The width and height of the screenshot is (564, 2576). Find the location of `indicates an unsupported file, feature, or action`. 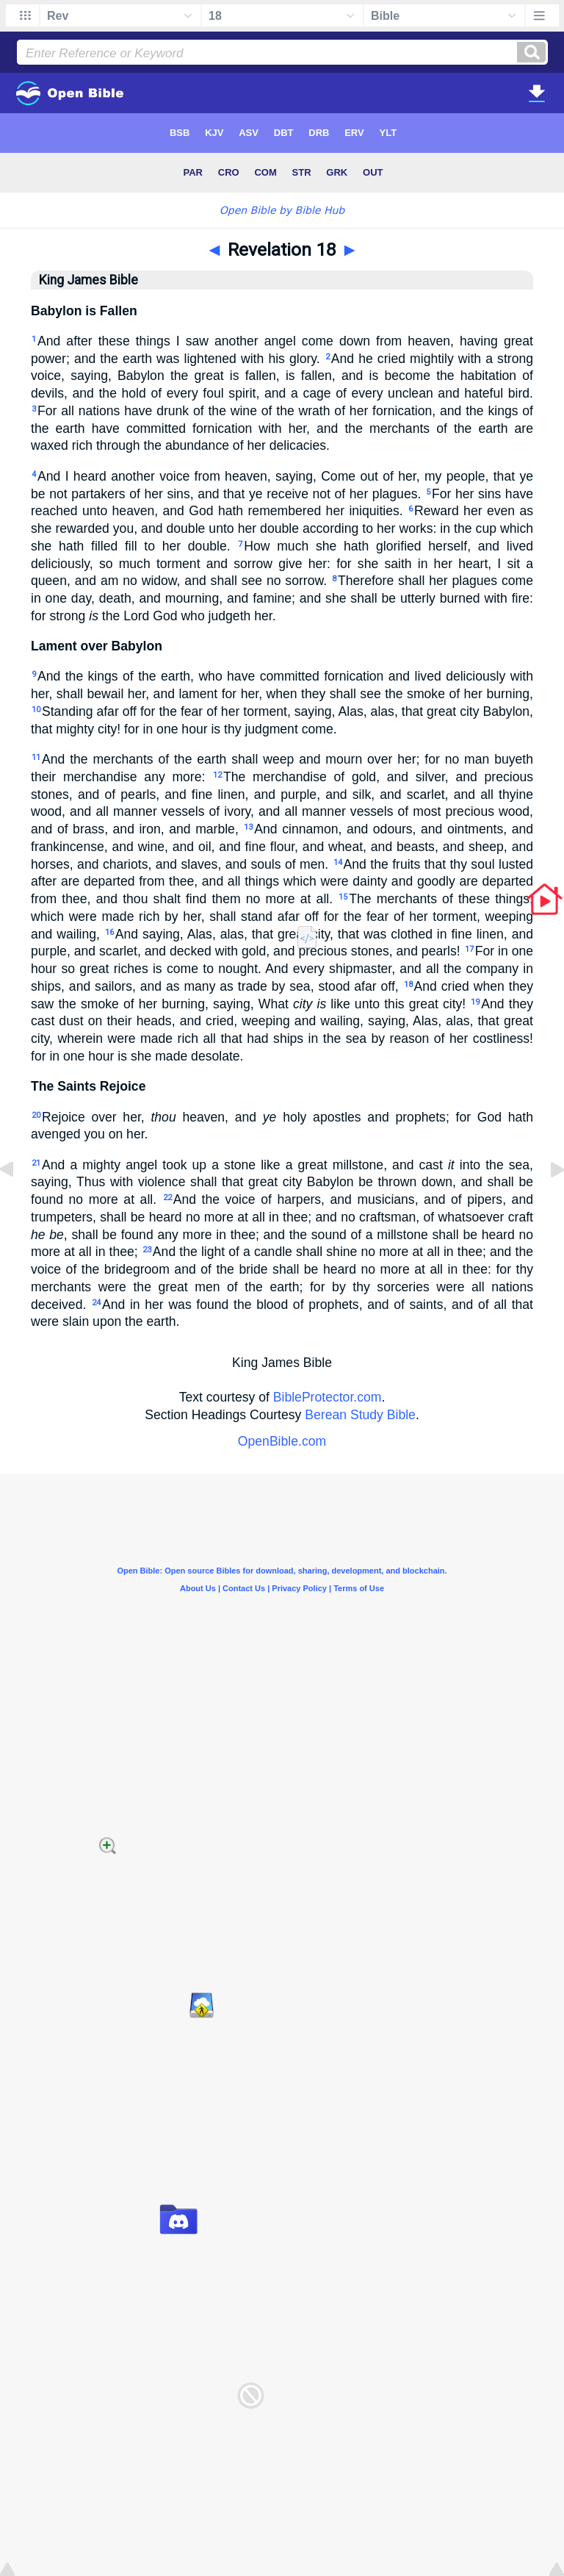

indicates an unsupported file, feature, or action is located at coordinates (250, 2395).